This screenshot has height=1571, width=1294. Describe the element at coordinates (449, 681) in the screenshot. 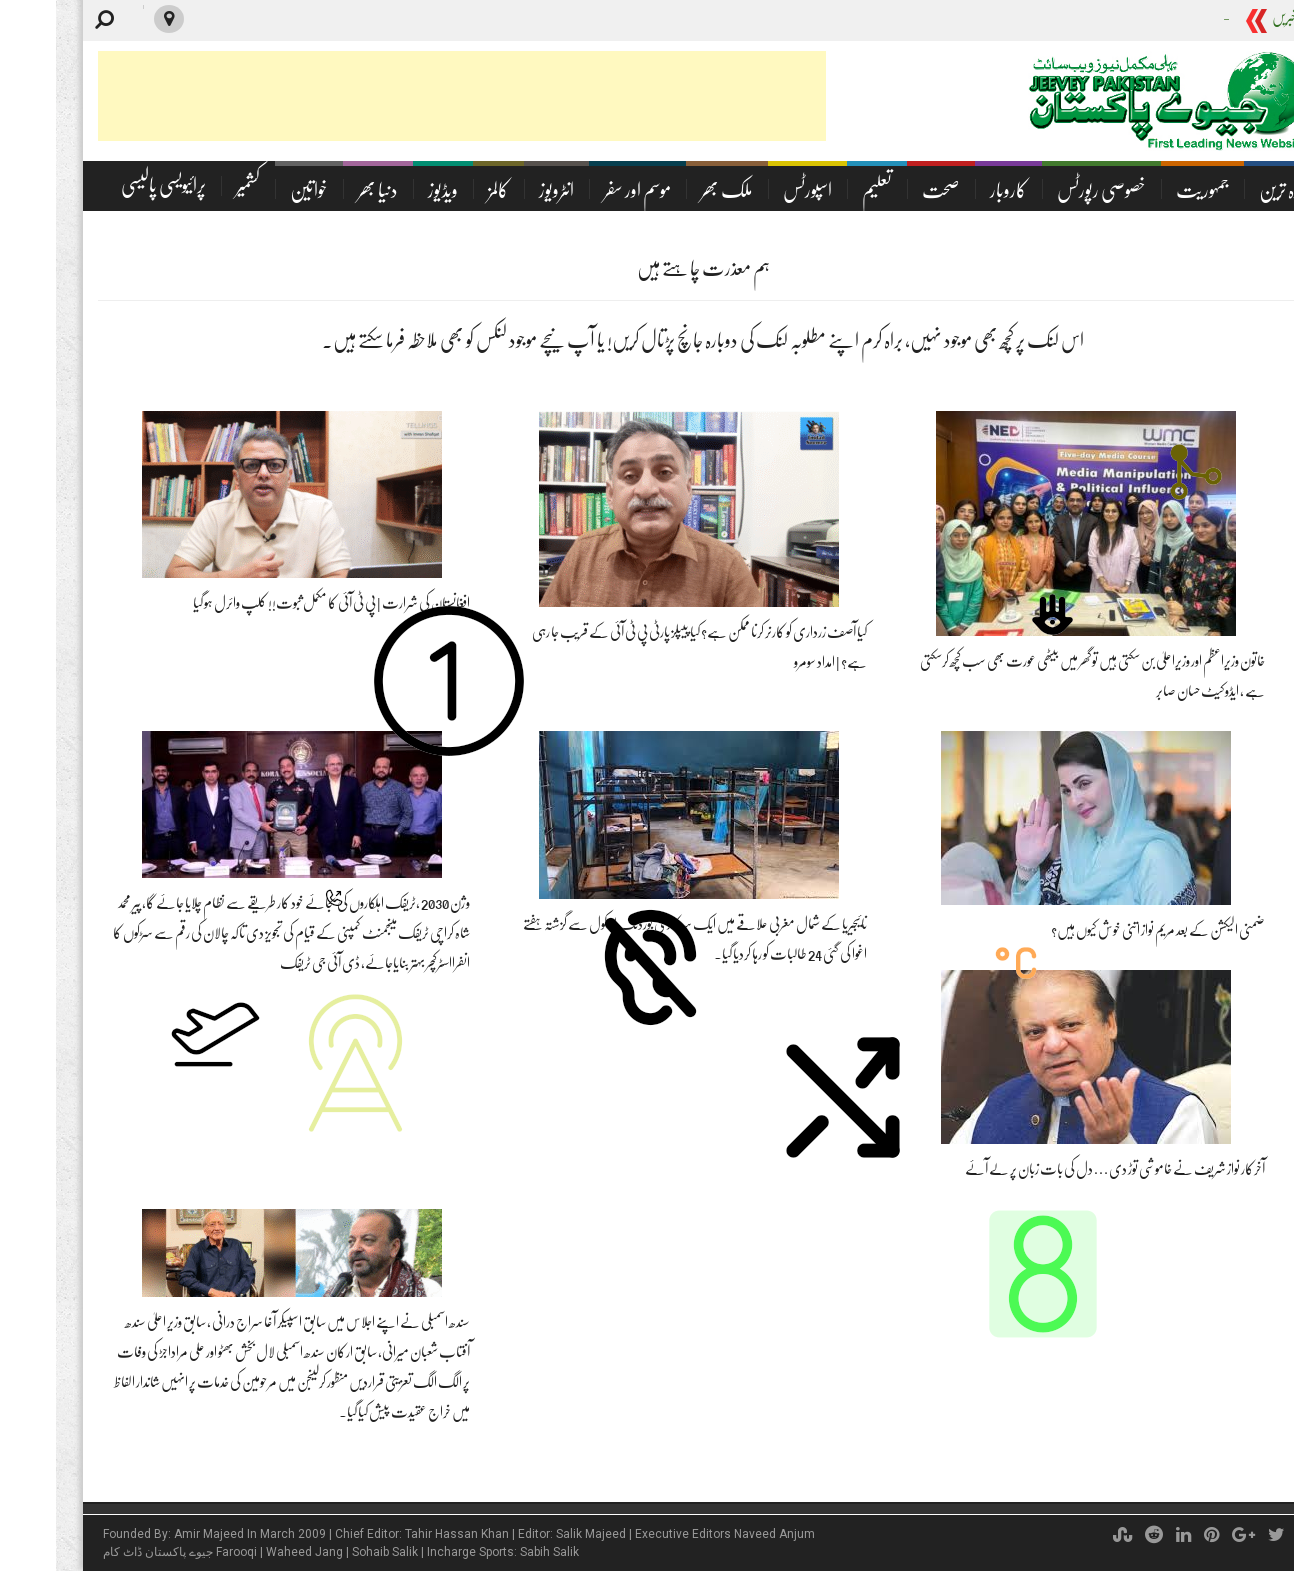

I see `indicates the first step in a process or sequence` at that location.